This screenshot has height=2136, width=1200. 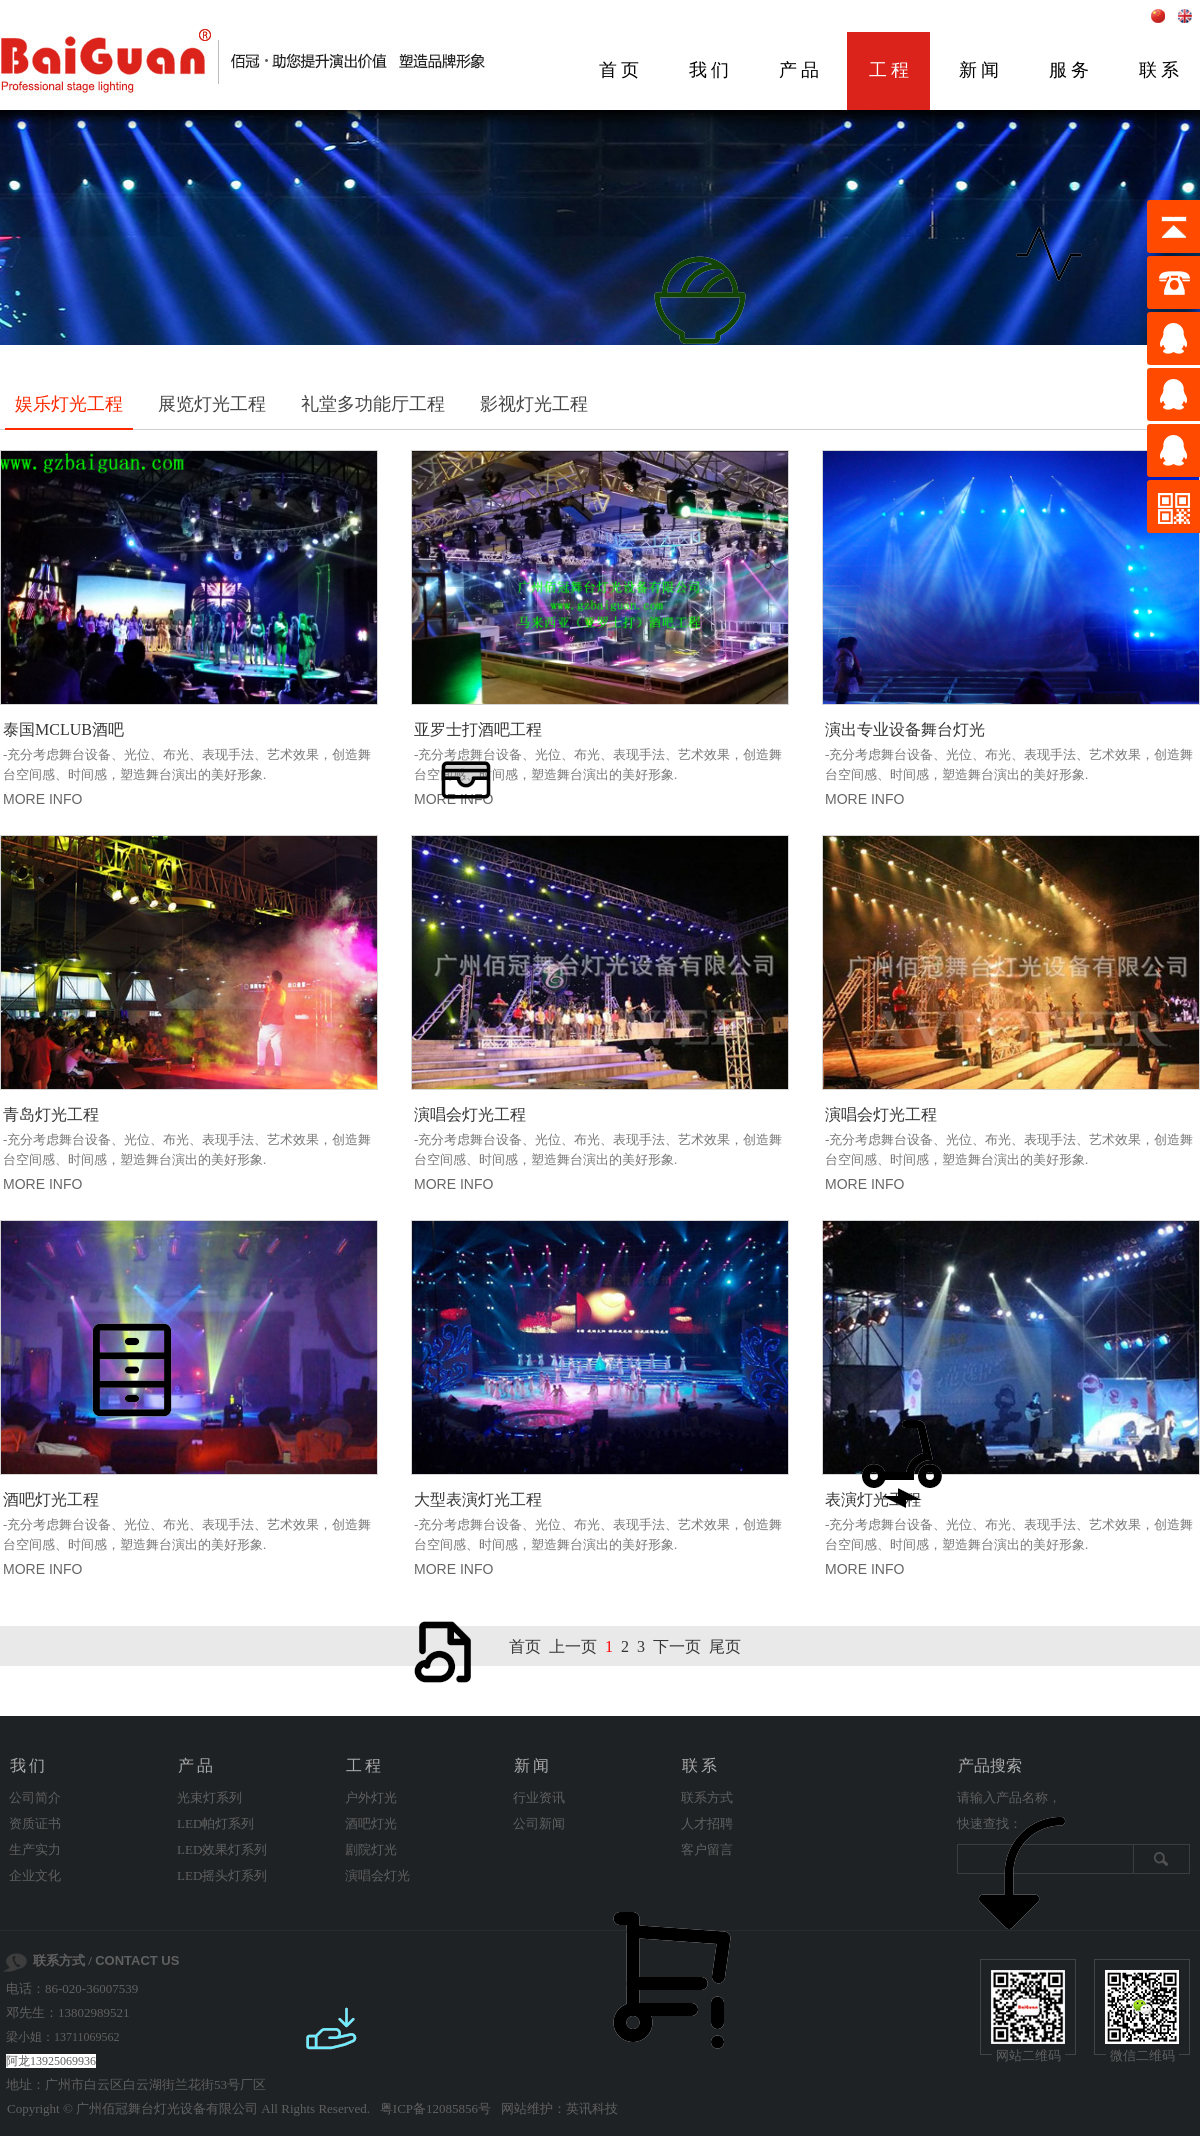 What do you see at coordinates (333, 2031) in the screenshot?
I see `receive or accept an incoming item` at bounding box center [333, 2031].